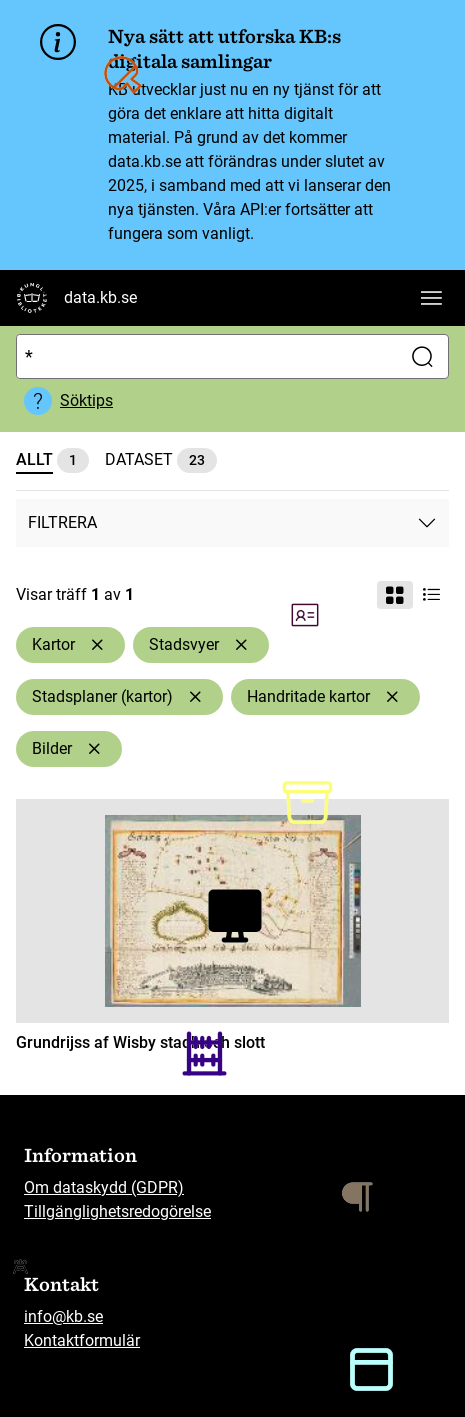 The height and width of the screenshot is (1417, 465). What do you see at coordinates (20, 1266) in the screenshot?
I see `indicates volcanic or geothermal activity` at bounding box center [20, 1266].